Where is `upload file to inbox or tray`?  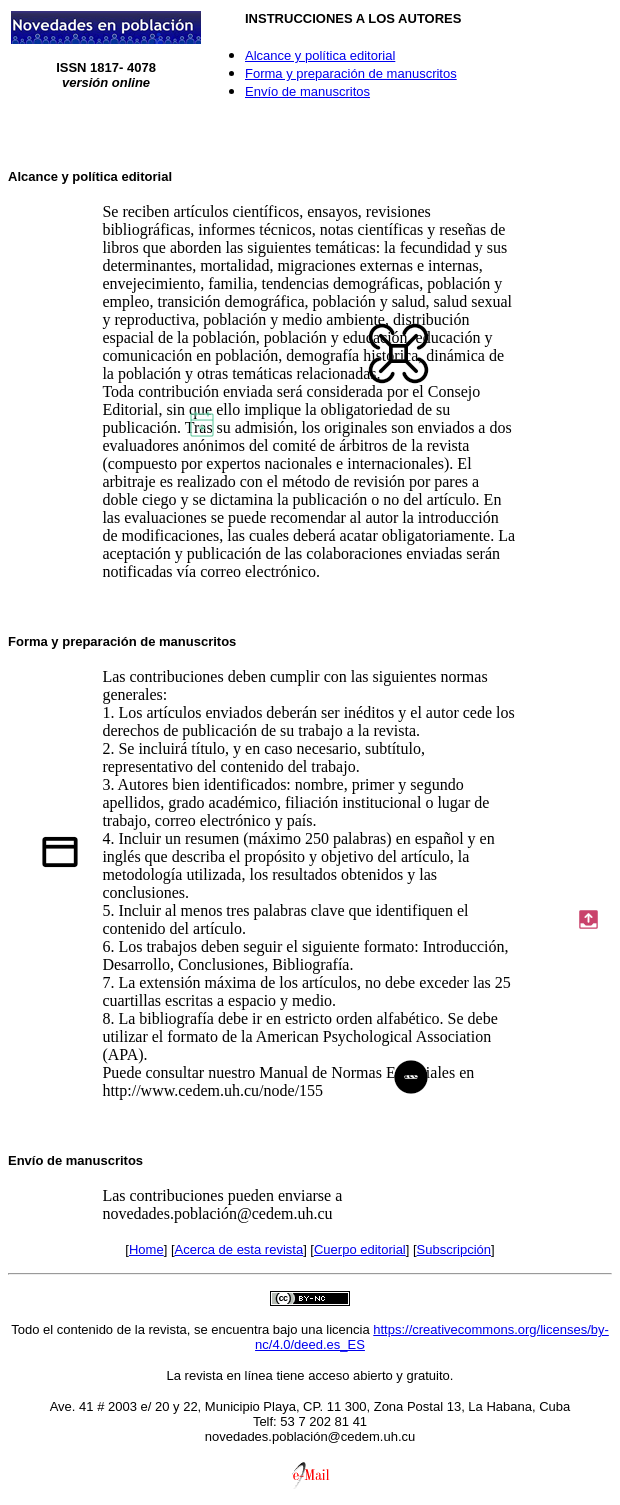
upload file to inbox or tray is located at coordinates (588, 919).